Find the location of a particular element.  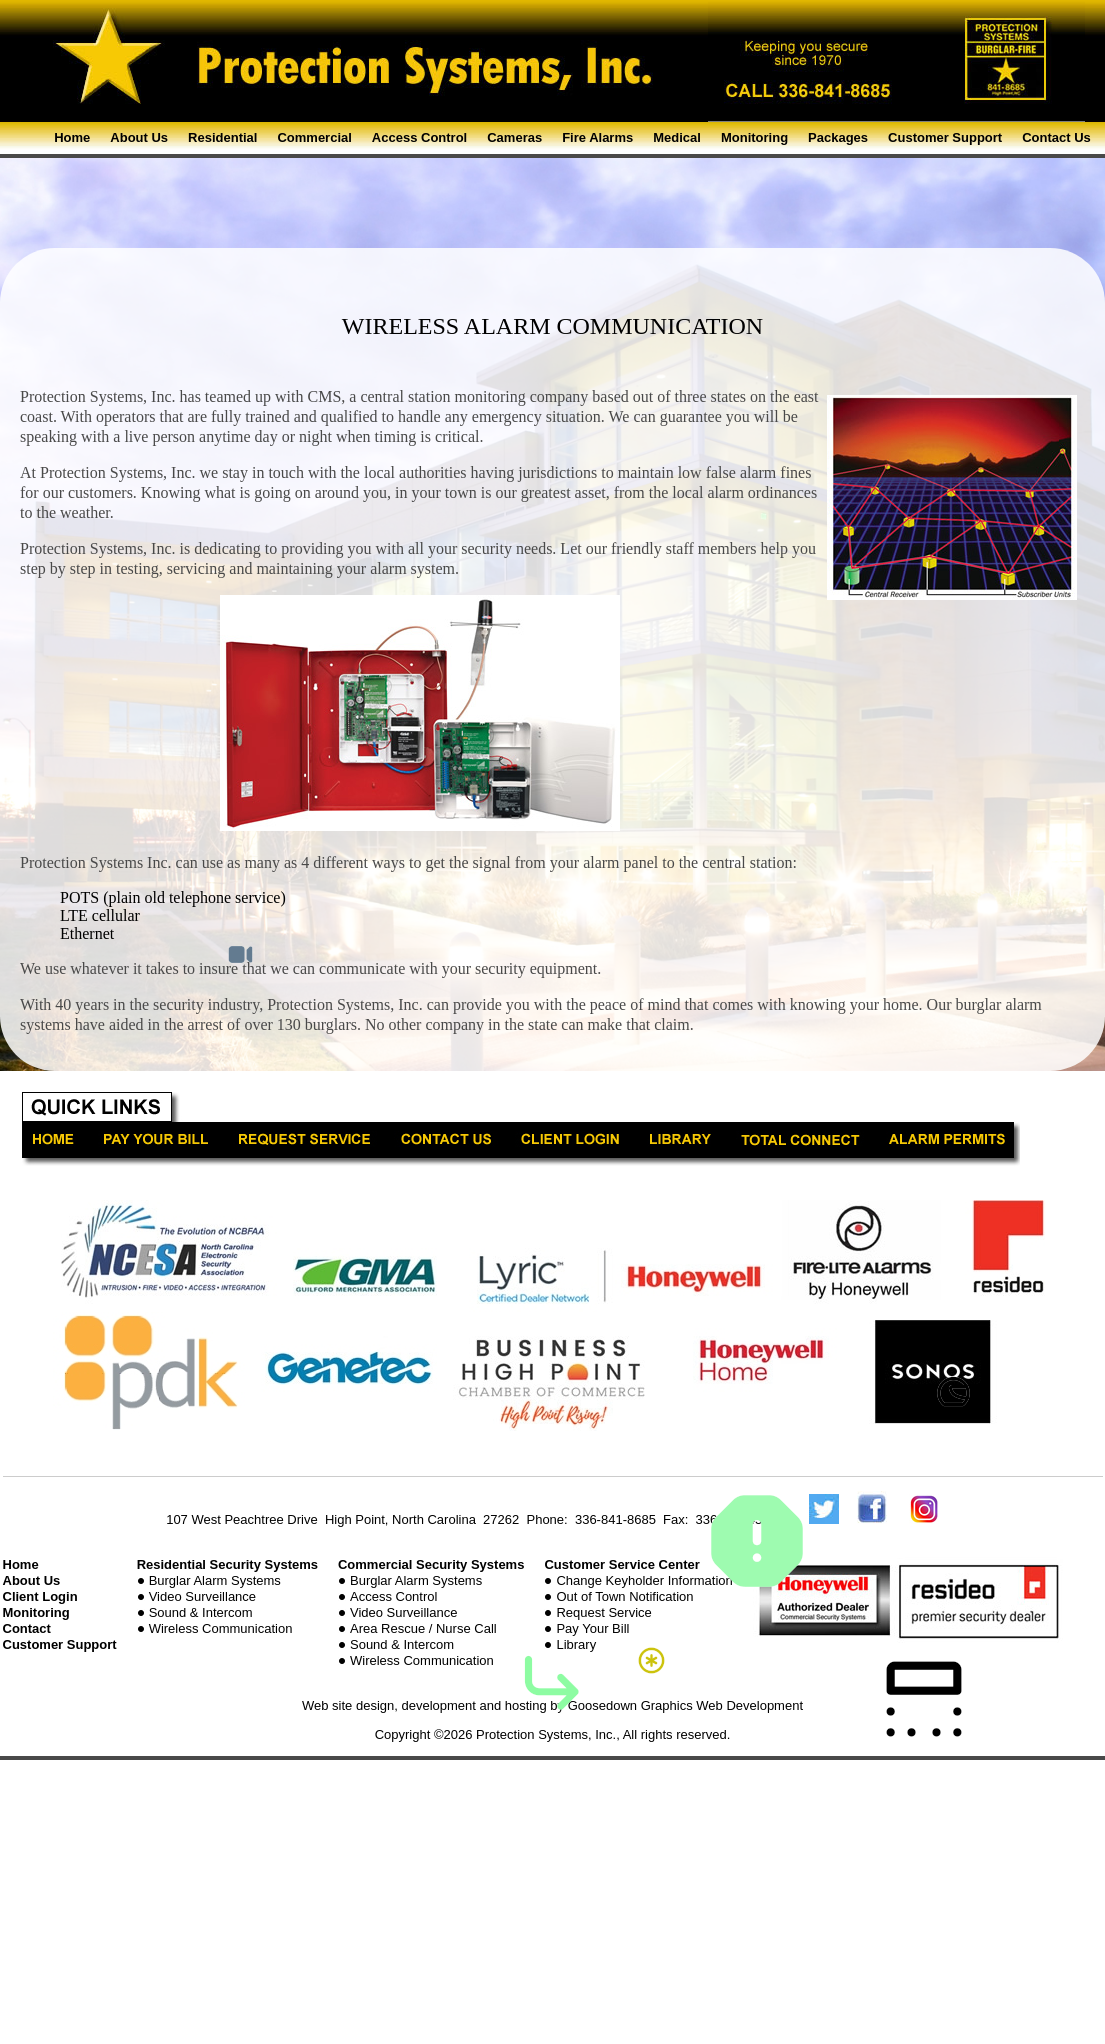

start a video call is located at coordinates (240, 954).